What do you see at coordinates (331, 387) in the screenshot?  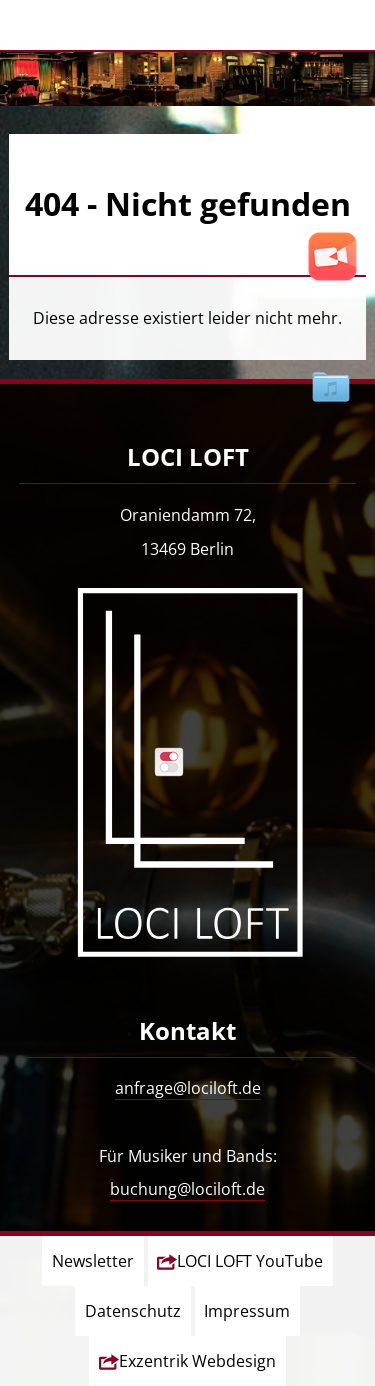 I see `open your music folder` at bounding box center [331, 387].